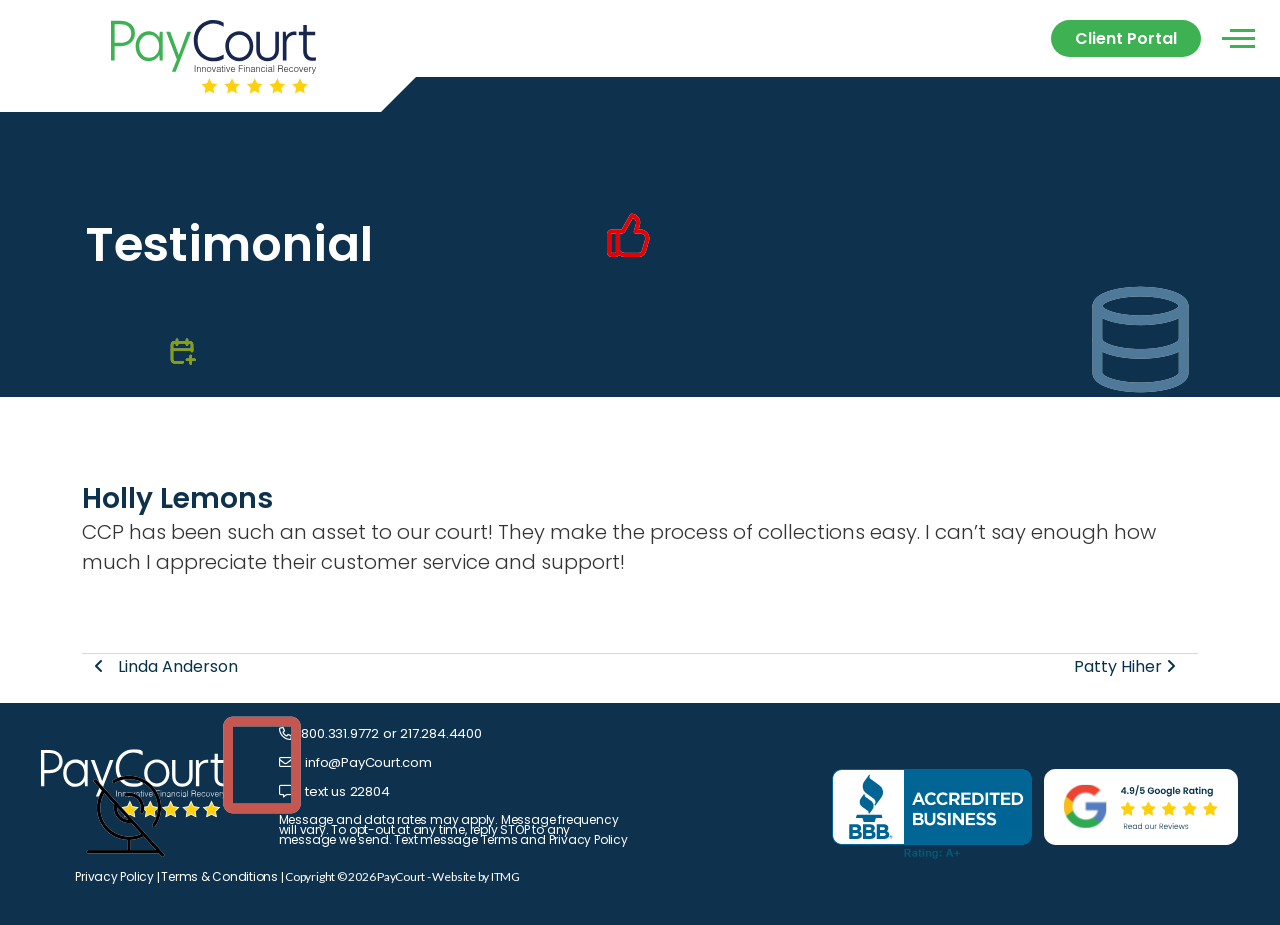 The image size is (1280, 925). What do you see at coordinates (182, 351) in the screenshot?
I see `add a new event to calendar` at bounding box center [182, 351].